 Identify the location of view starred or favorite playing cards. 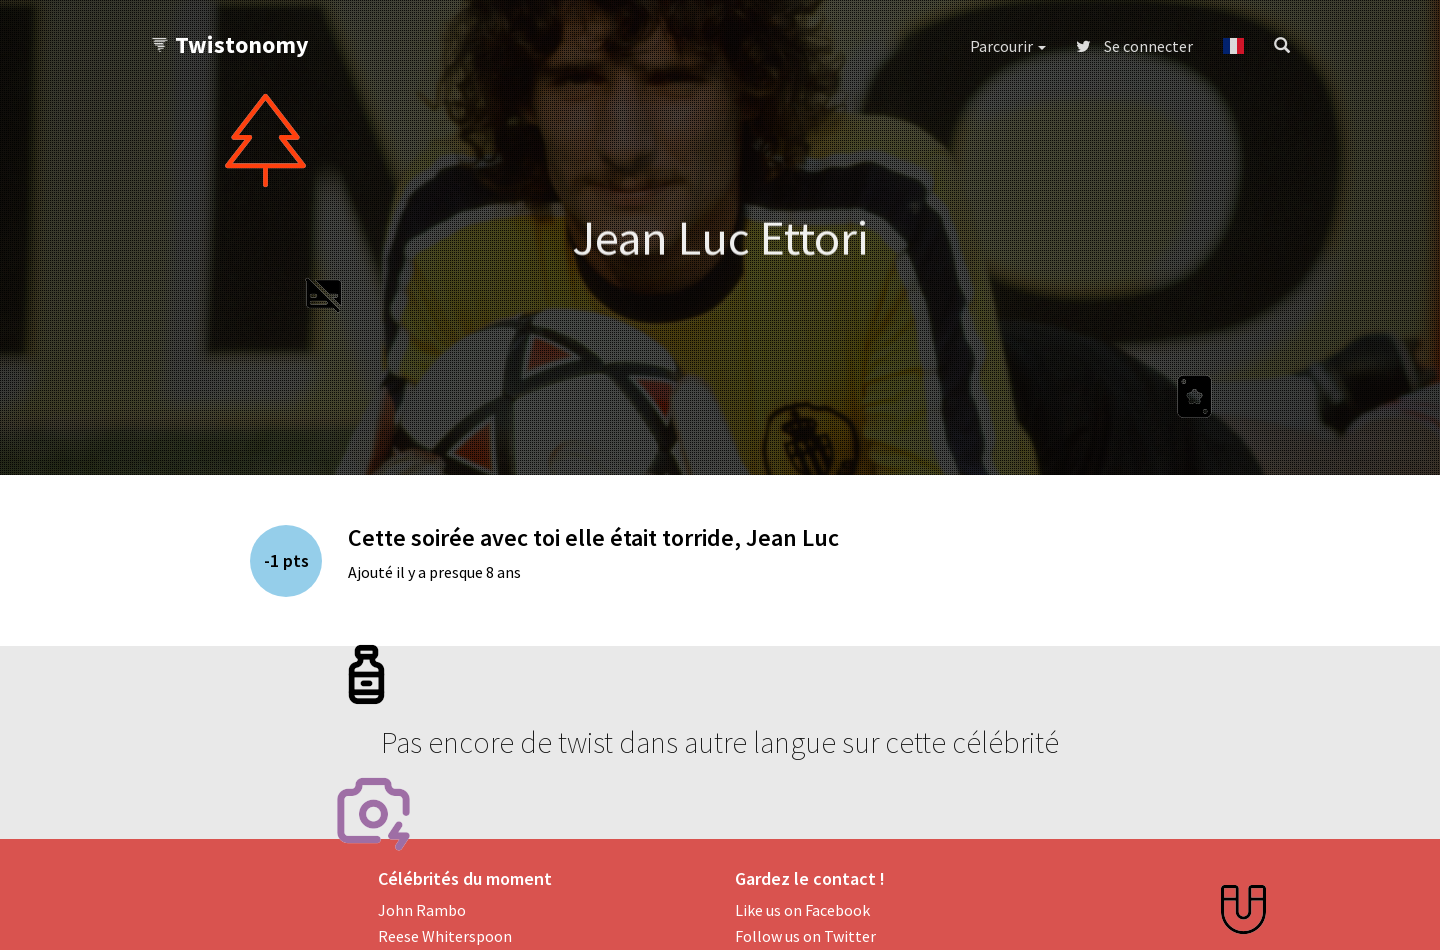
(1194, 396).